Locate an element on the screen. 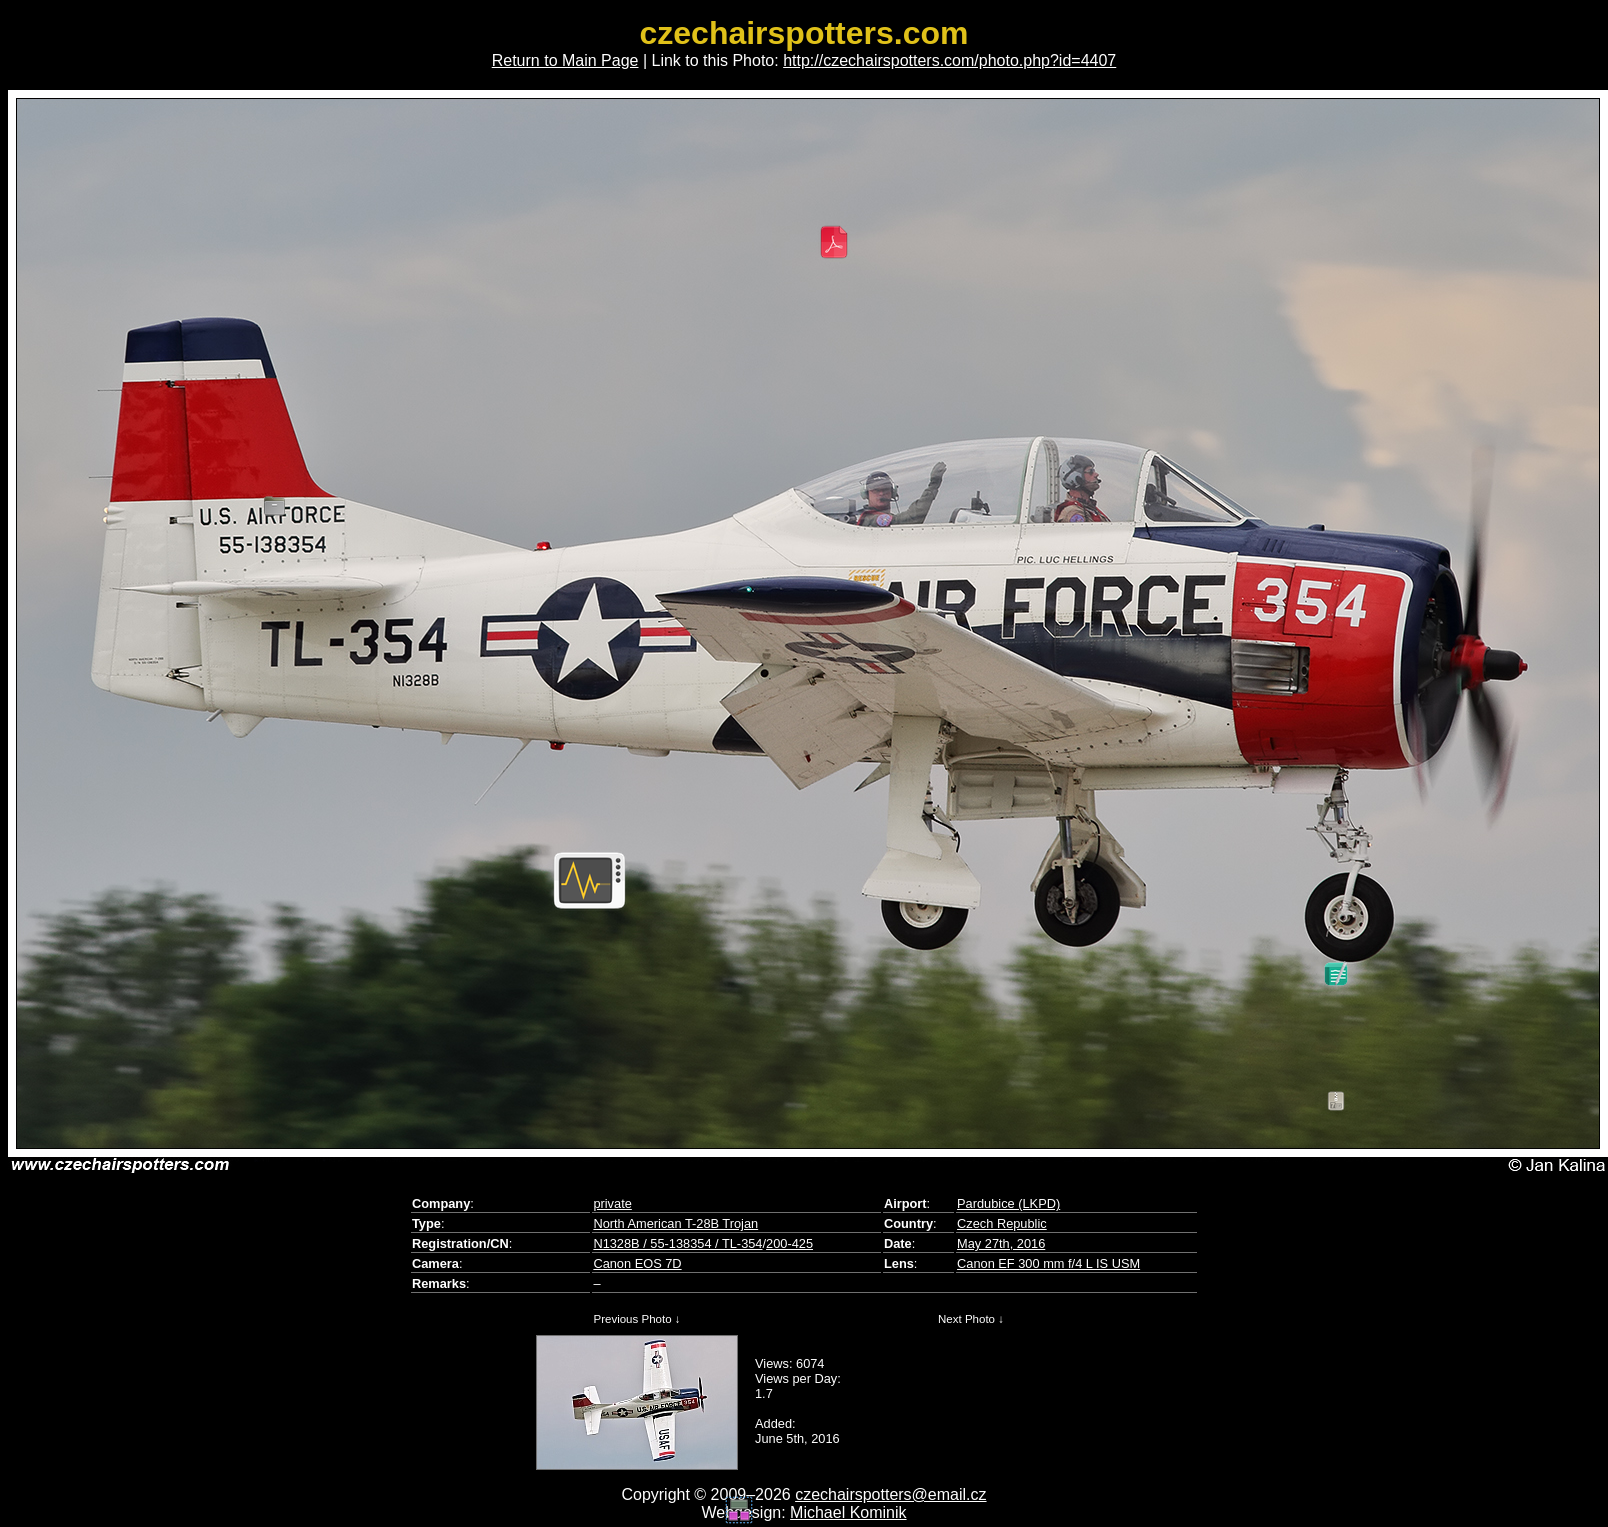 The image size is (1608, 1527). open a pdf document is located at coordinates (834, 242).